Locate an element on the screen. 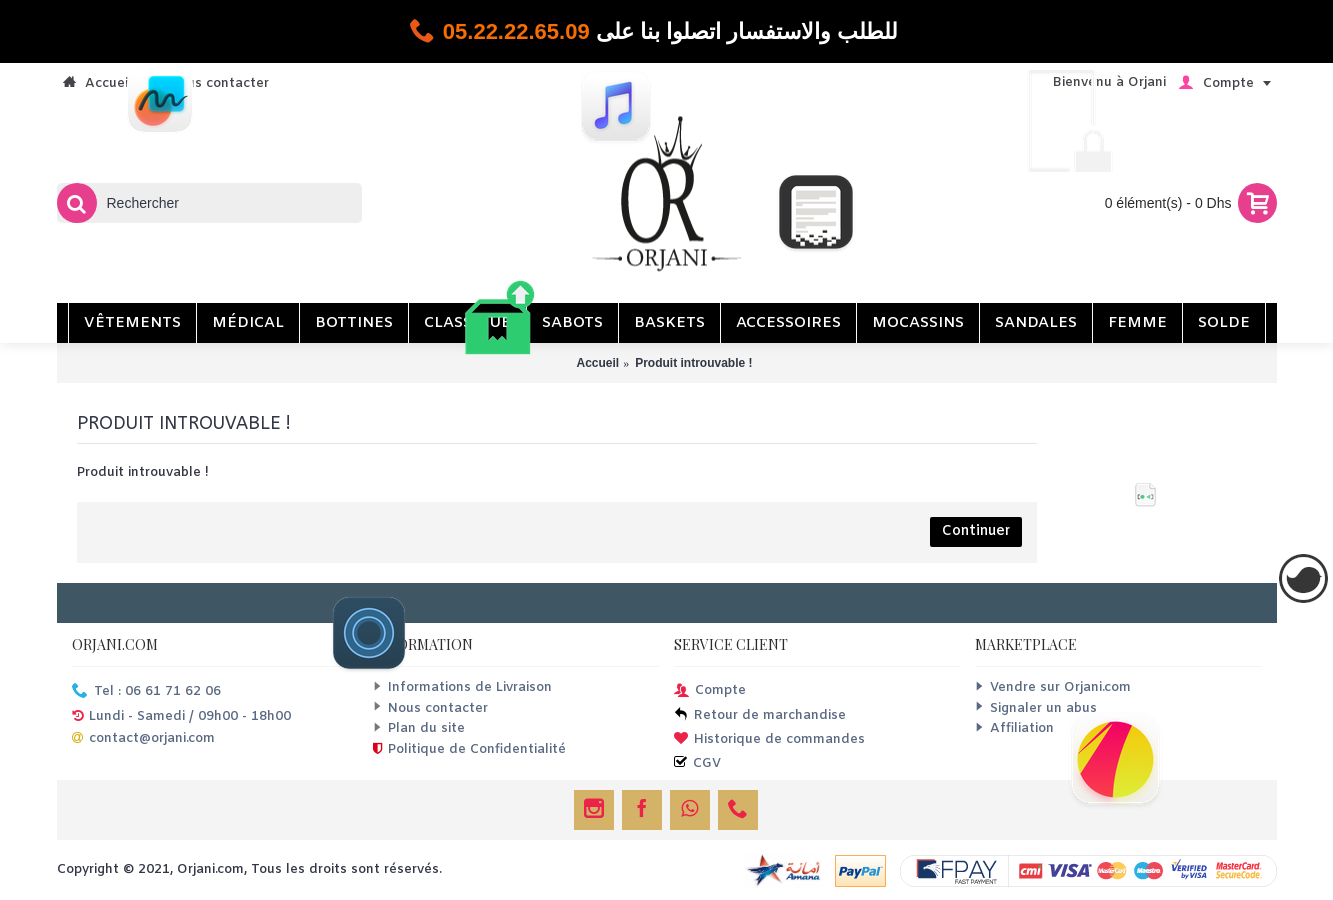 The image size is (1333, 900). open freeform app for brainstorming and sketching is located at coordinates (160, 100).